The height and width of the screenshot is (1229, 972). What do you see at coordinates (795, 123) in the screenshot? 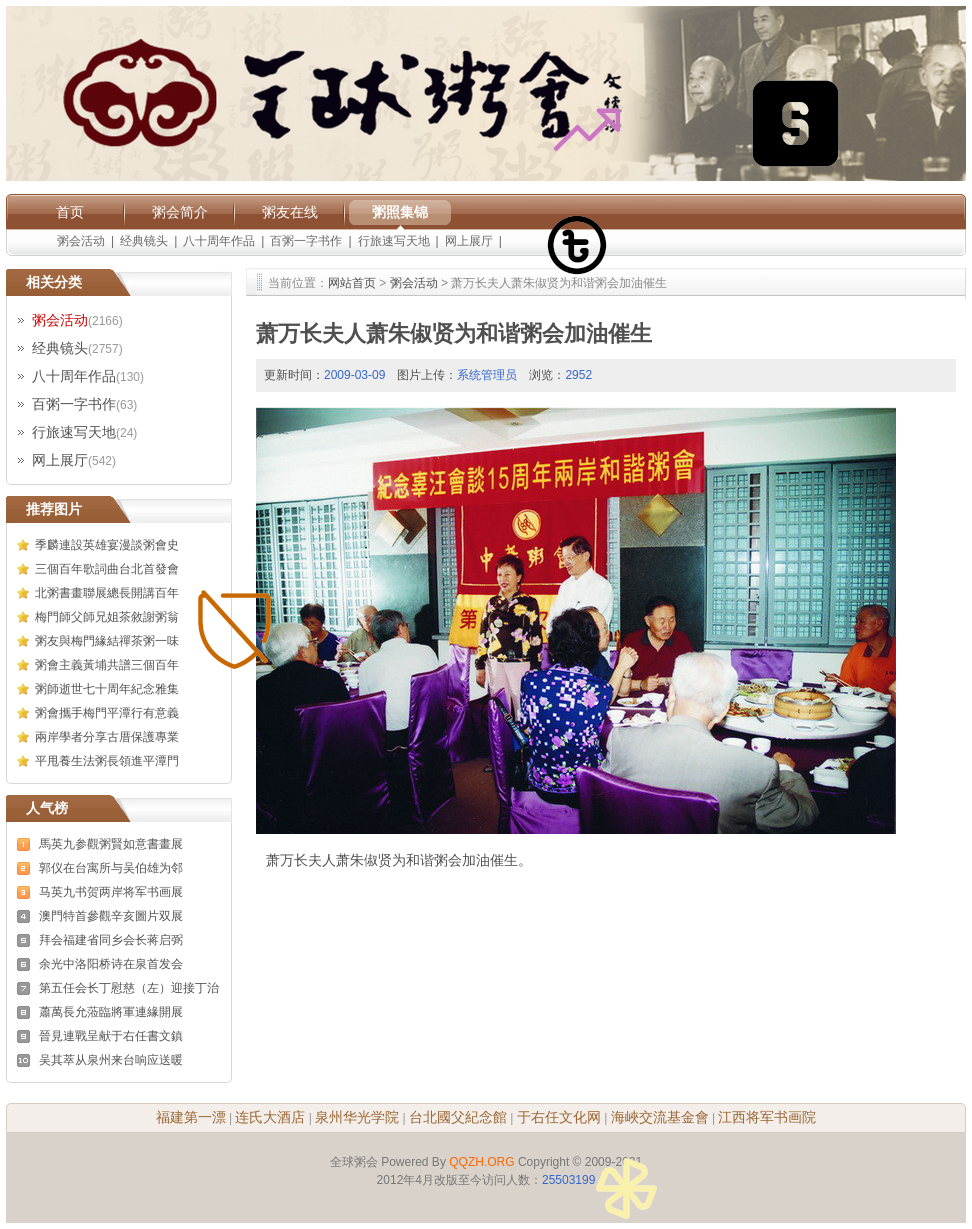
I see `indicates a section or item labeled "S"` at bounding box center [795, 123].